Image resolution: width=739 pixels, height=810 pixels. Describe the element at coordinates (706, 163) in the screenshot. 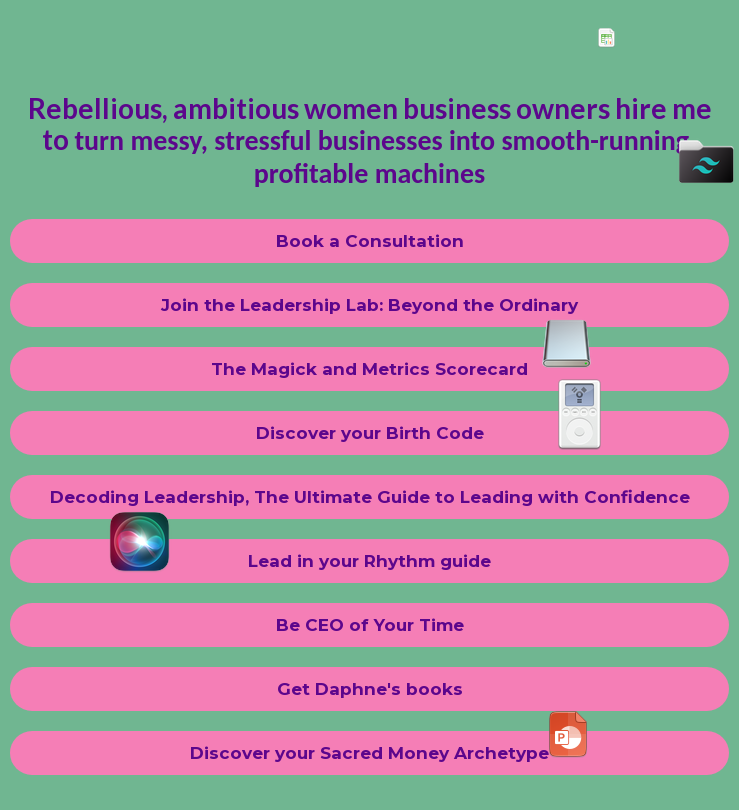

I see `folder containing tailwind css files` at that location.